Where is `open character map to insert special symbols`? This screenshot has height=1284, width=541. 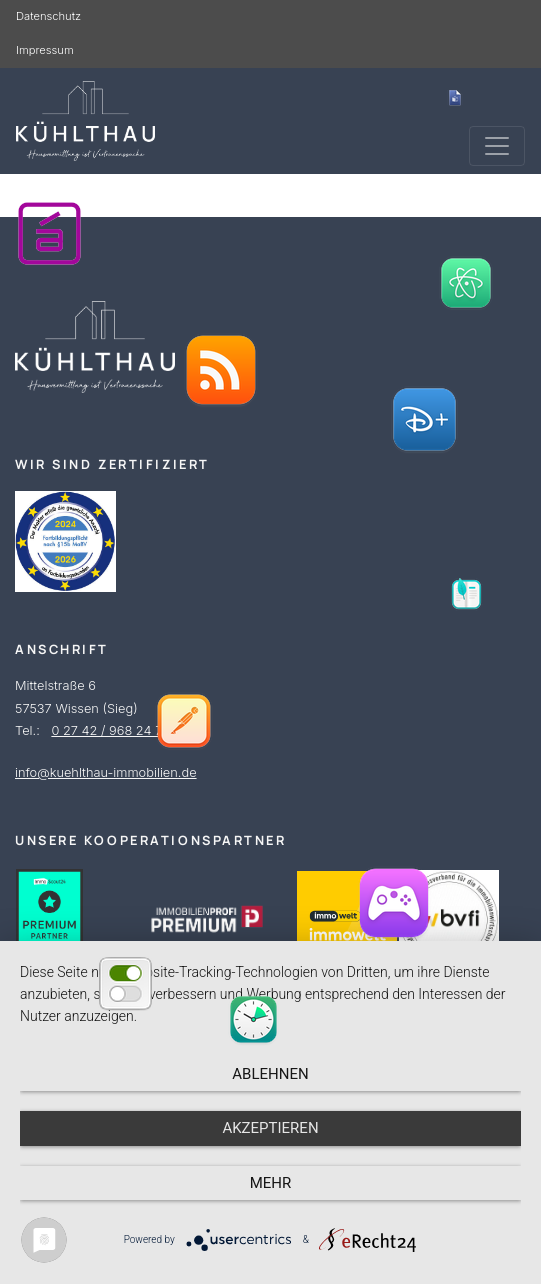 open character map to insert special symbols is located at coordinates (49, 233).